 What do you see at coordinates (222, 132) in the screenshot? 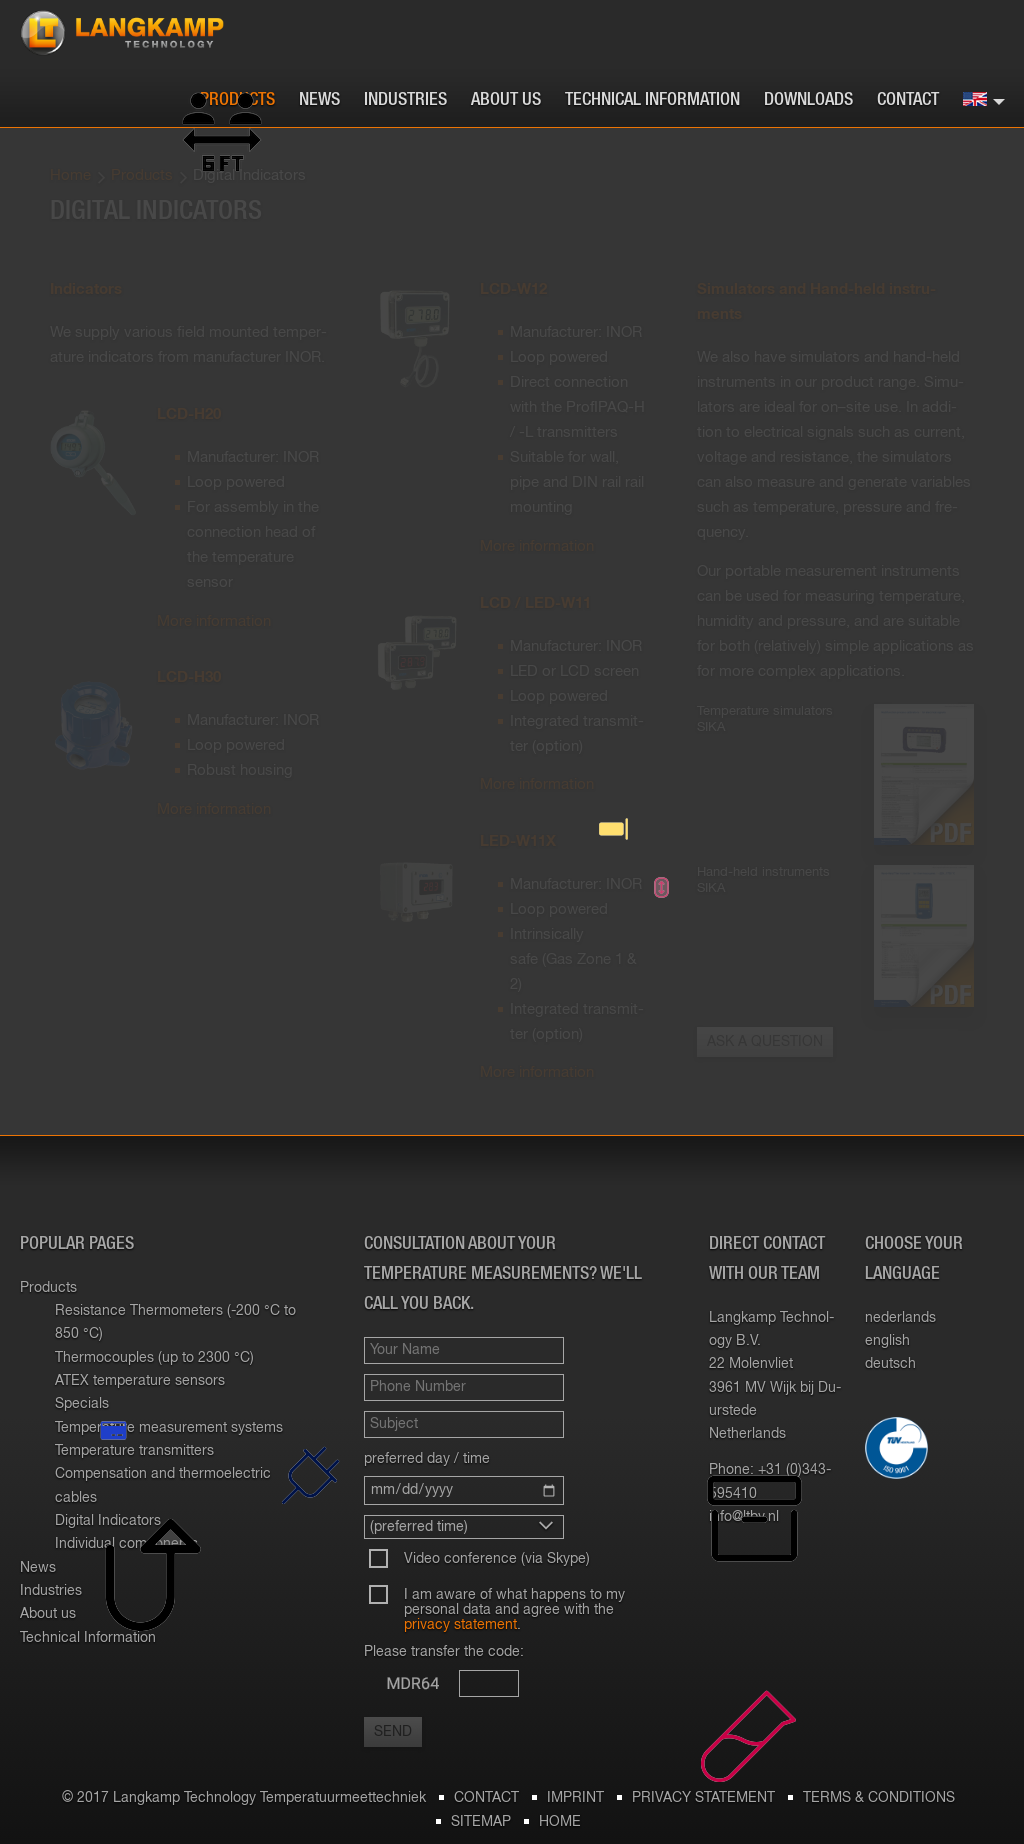
I see `indicates social distancing requirement of 6 feet` at bounding box center [222, 132].